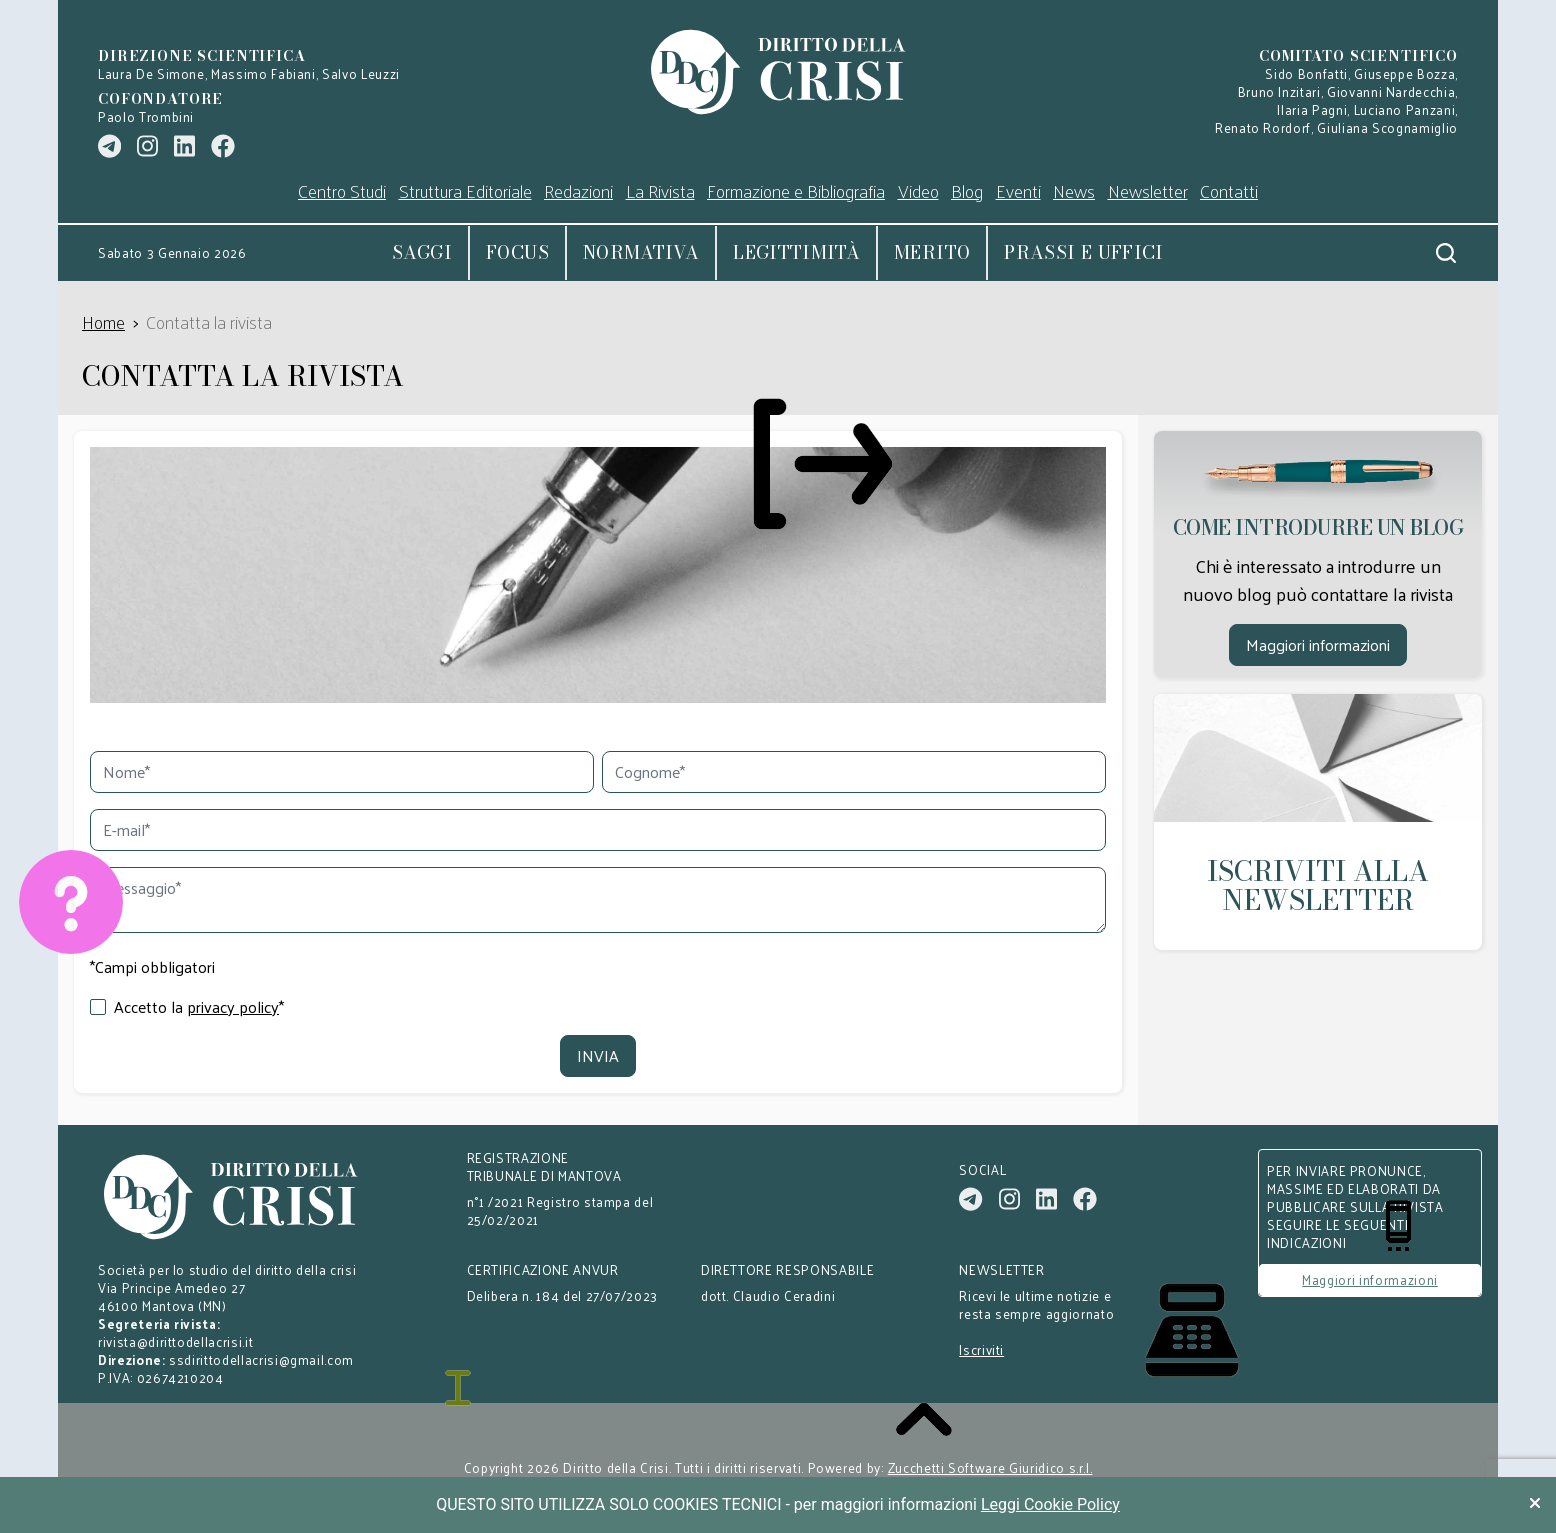  Describe the element at coordinates (71, 902) in the screenshot. I see `access help or support information` at that location.